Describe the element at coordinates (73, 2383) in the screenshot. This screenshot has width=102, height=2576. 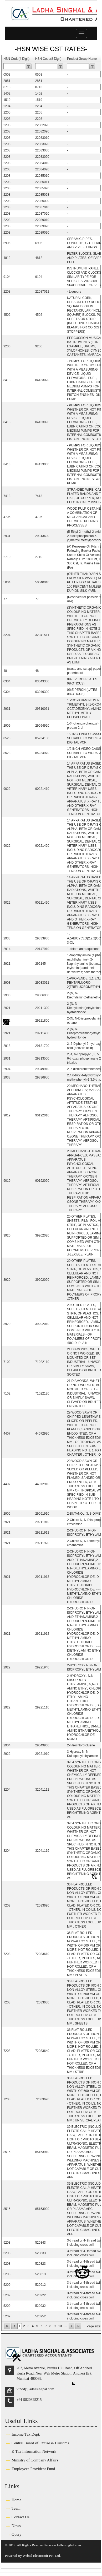
I see `toggle dark mode or night theme` at that location.